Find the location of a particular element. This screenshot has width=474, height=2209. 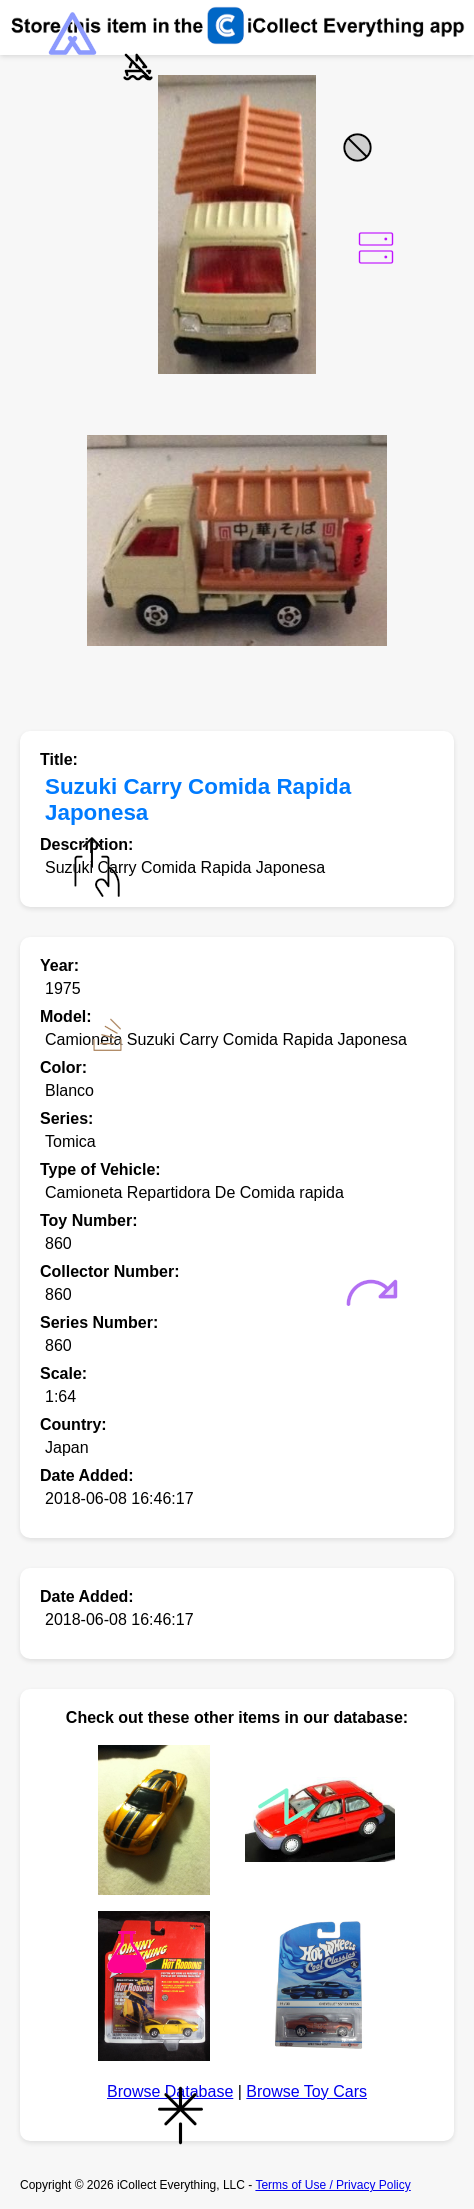

sailing or boating unavailable is located at coordinates (138, 67).